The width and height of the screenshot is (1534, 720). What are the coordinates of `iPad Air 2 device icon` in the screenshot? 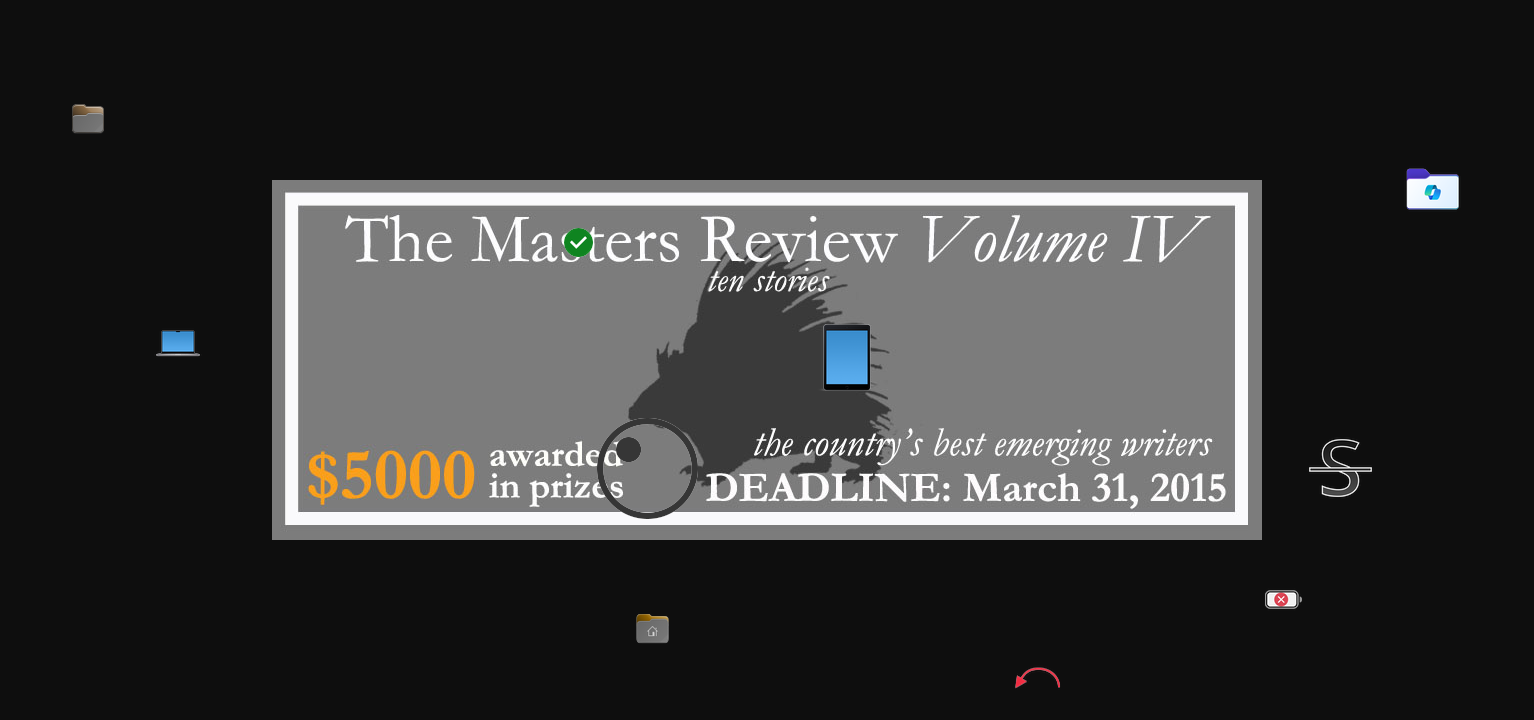 It's located at (847, 357).